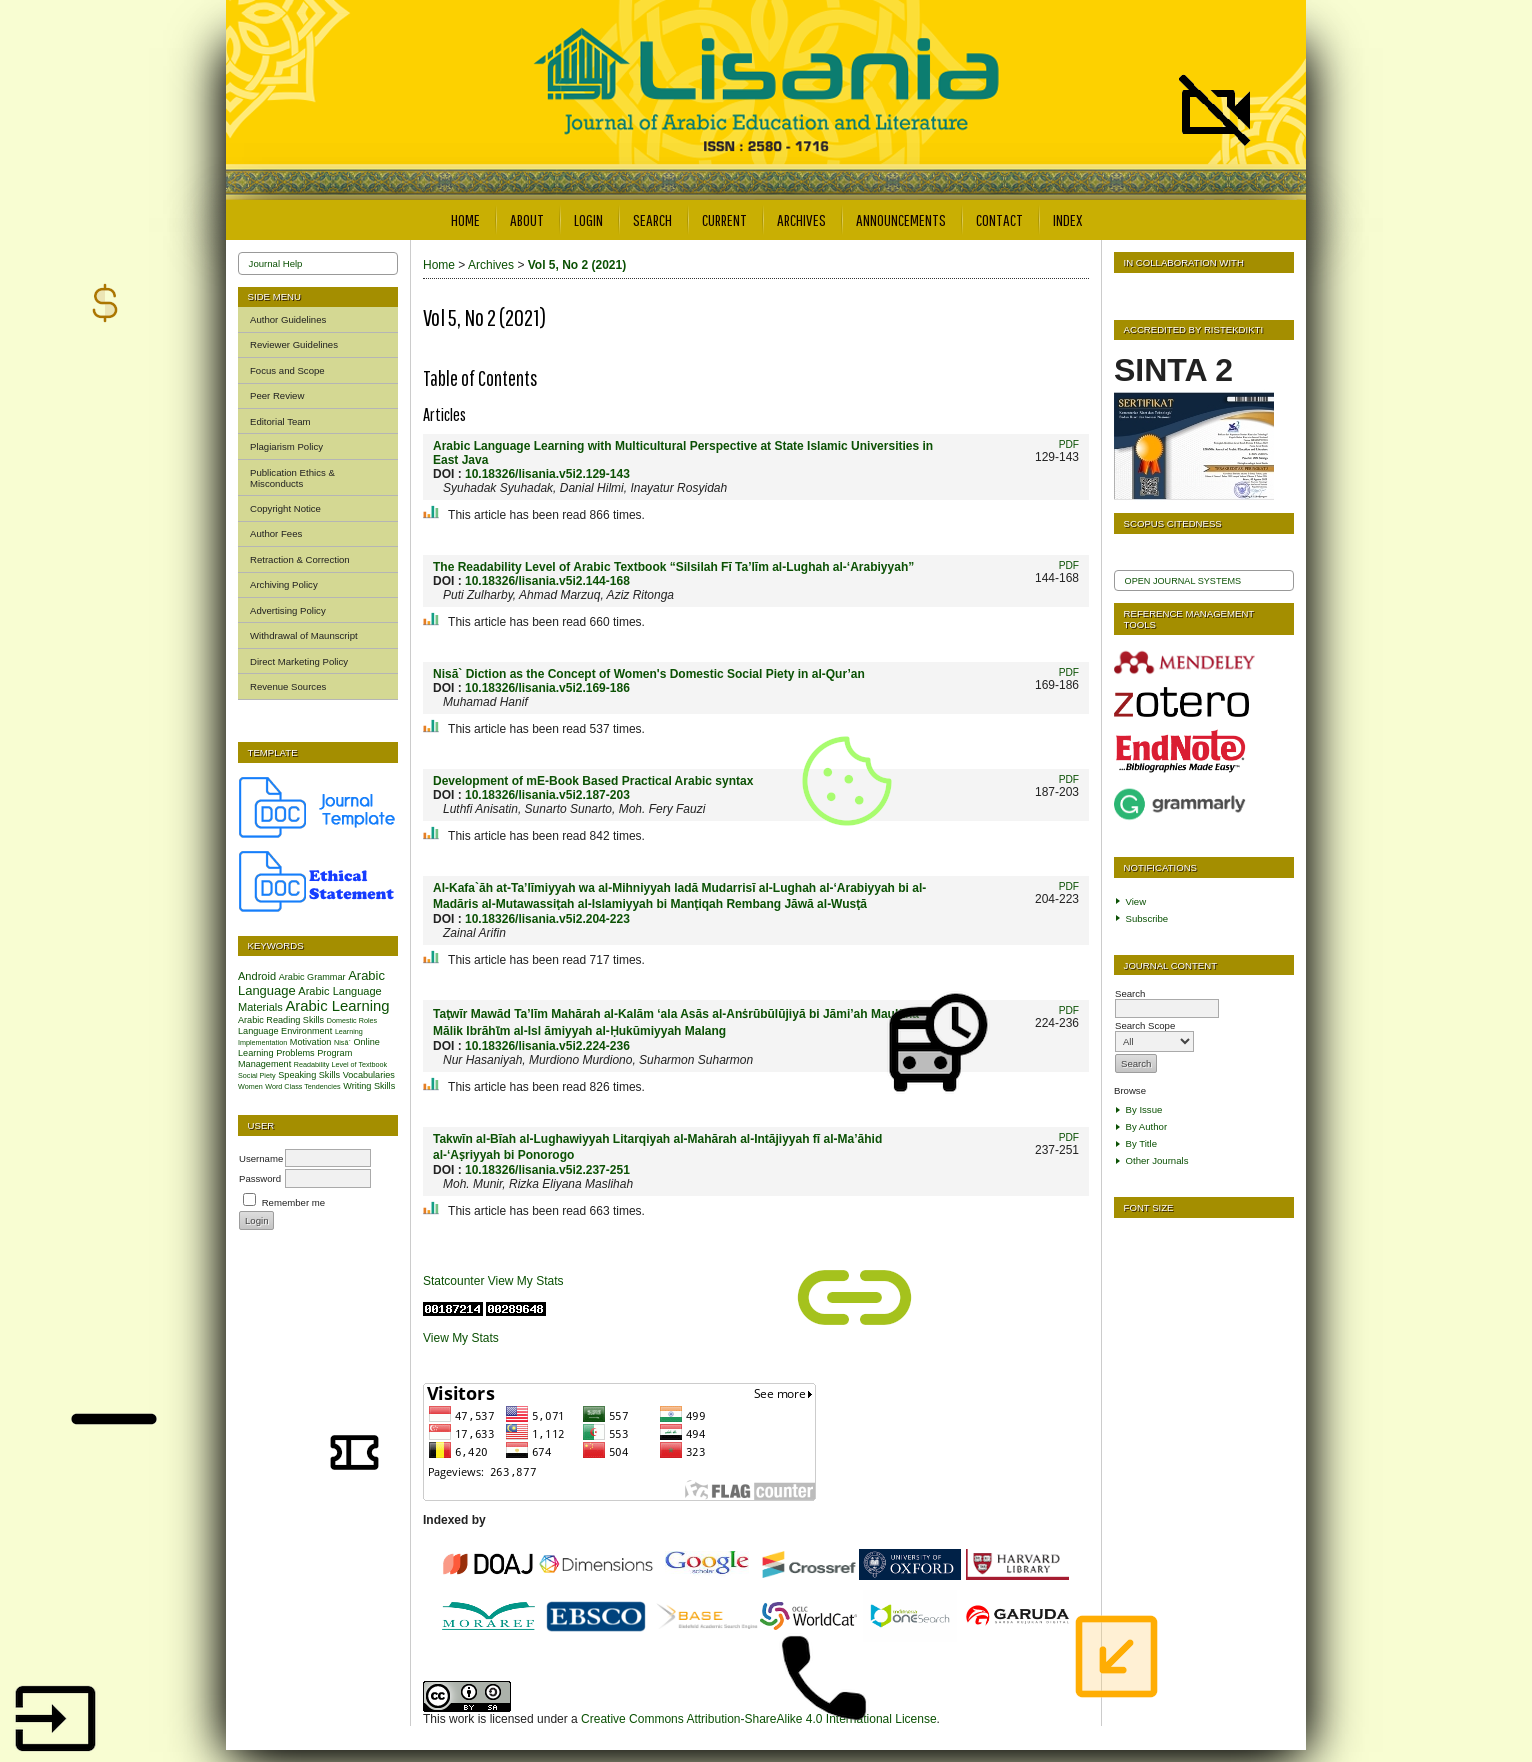  I want to click on view pricing or payment options, so click(105, 303).